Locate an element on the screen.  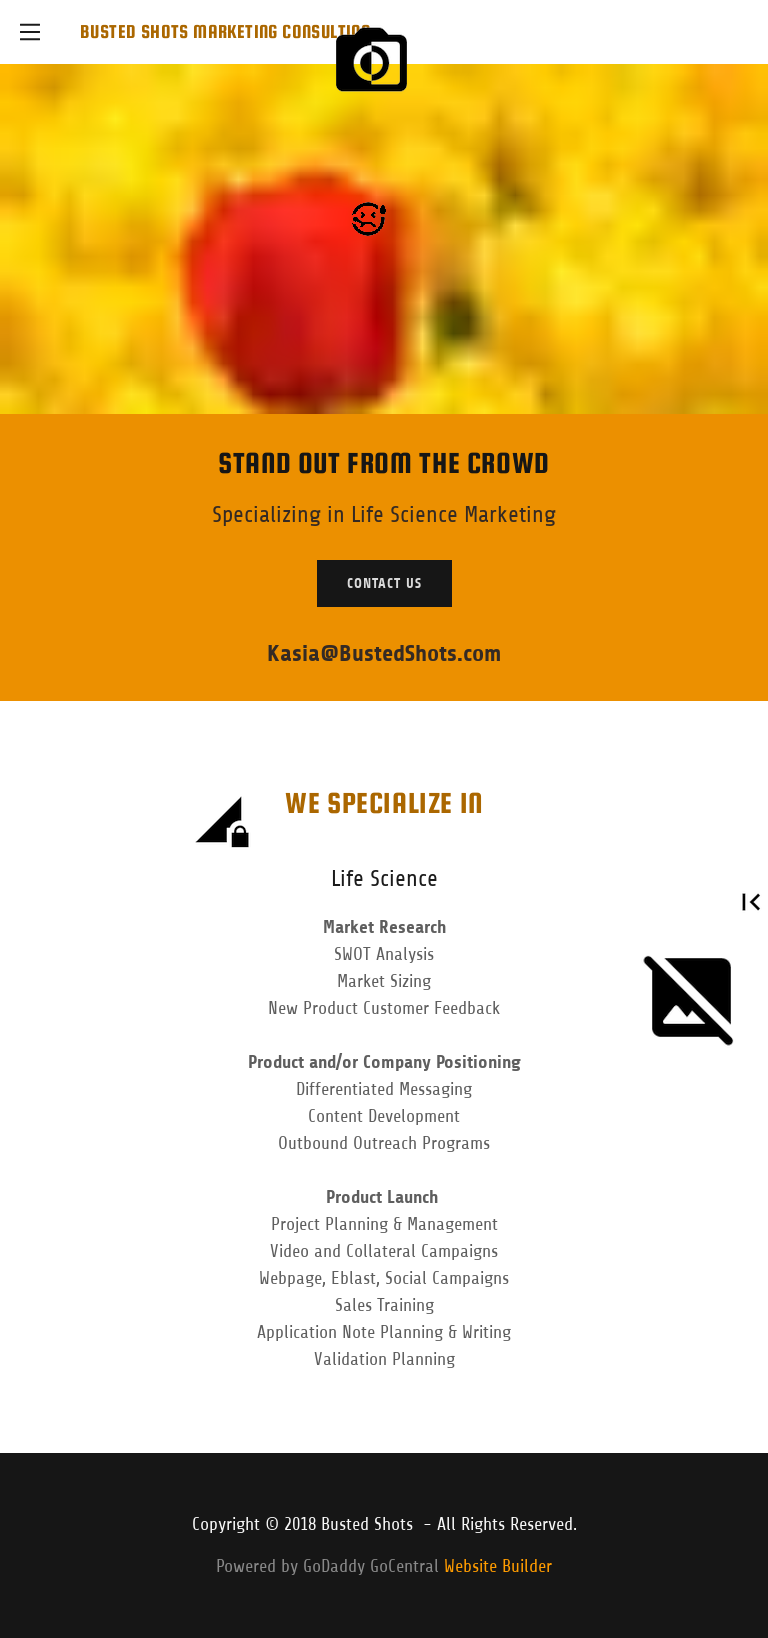
network connection is secured or encrypted is located at coordinates (222, 823).